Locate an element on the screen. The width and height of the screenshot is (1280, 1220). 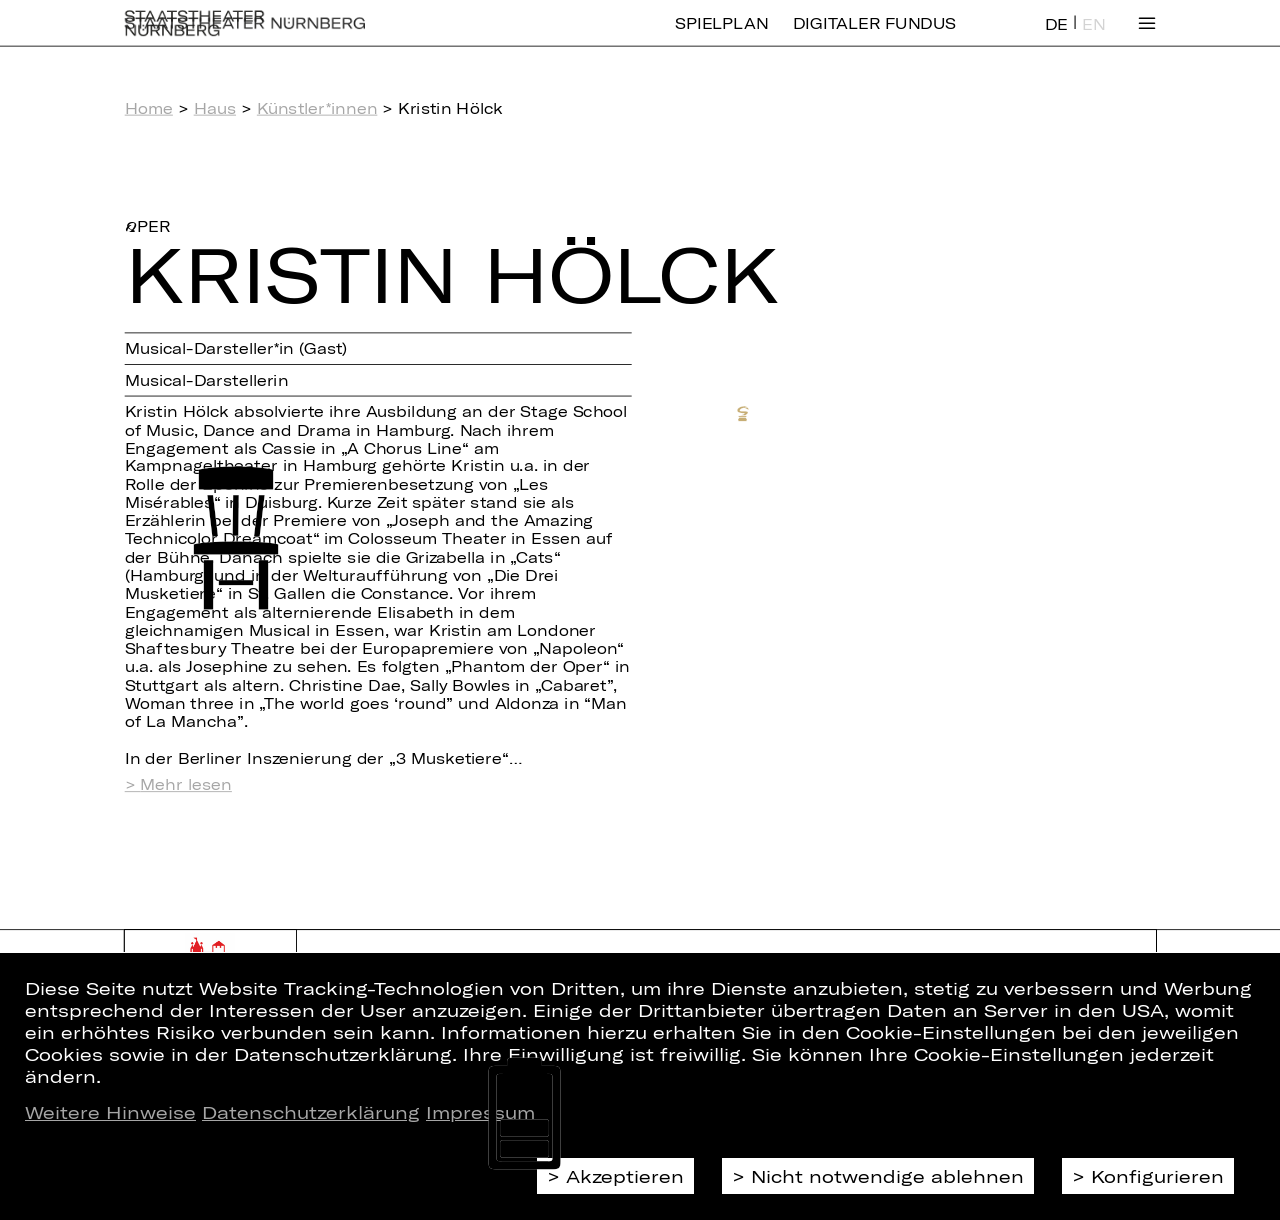
indicates battery at 50% charge is located at coordinates (524, 1113).